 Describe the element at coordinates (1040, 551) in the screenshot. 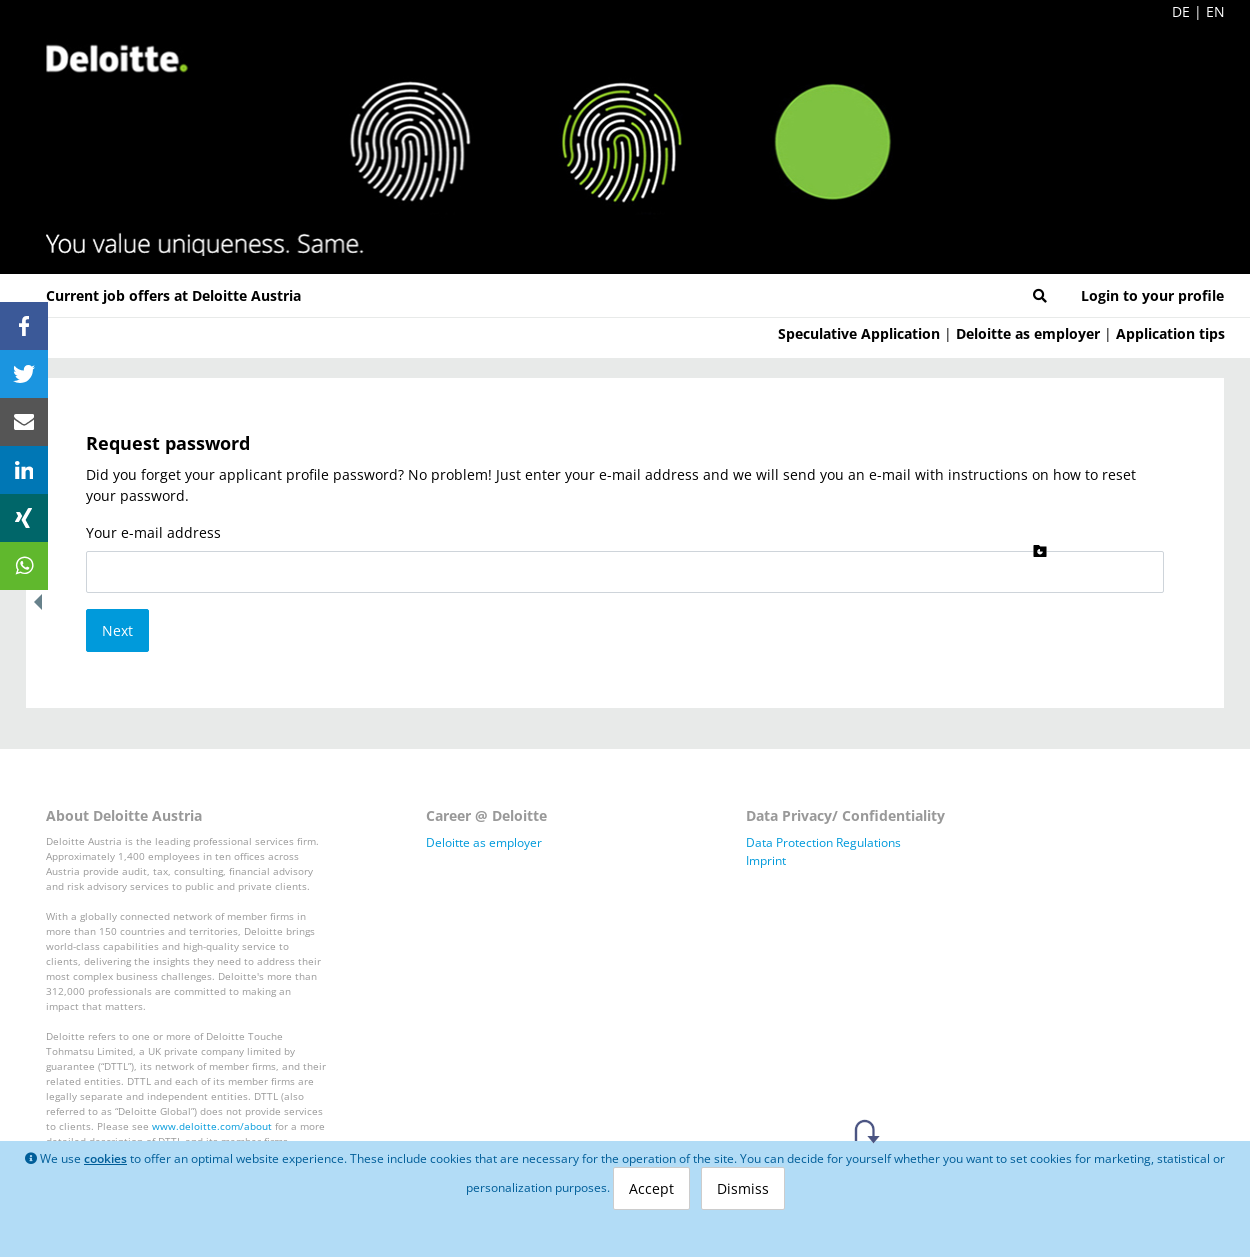

I see `open folder containing charts or analytics` at that location.